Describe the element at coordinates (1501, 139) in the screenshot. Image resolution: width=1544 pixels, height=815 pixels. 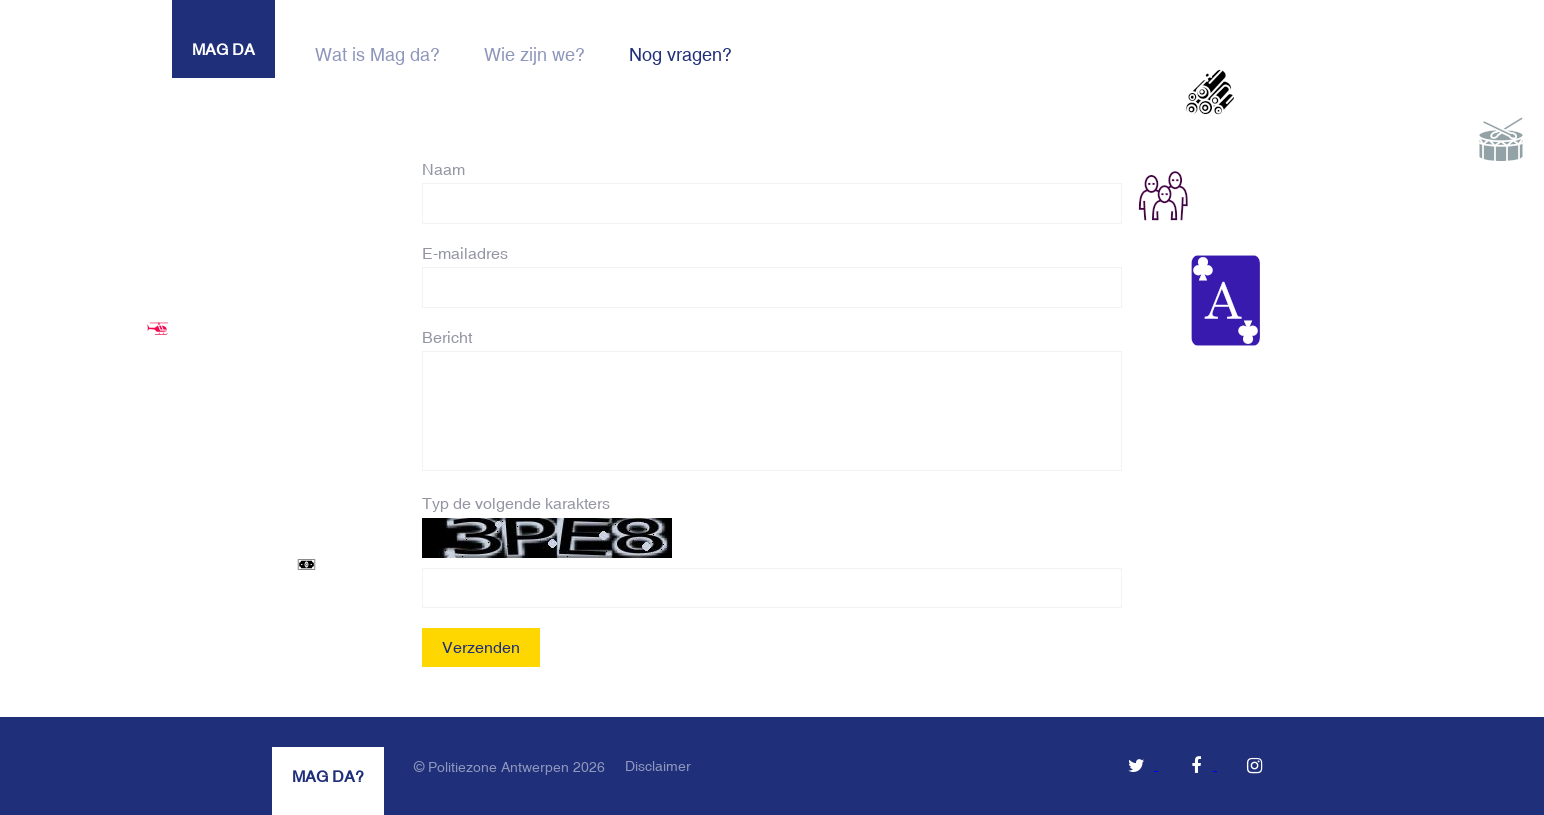
I see `access music or sound settings` at that location.